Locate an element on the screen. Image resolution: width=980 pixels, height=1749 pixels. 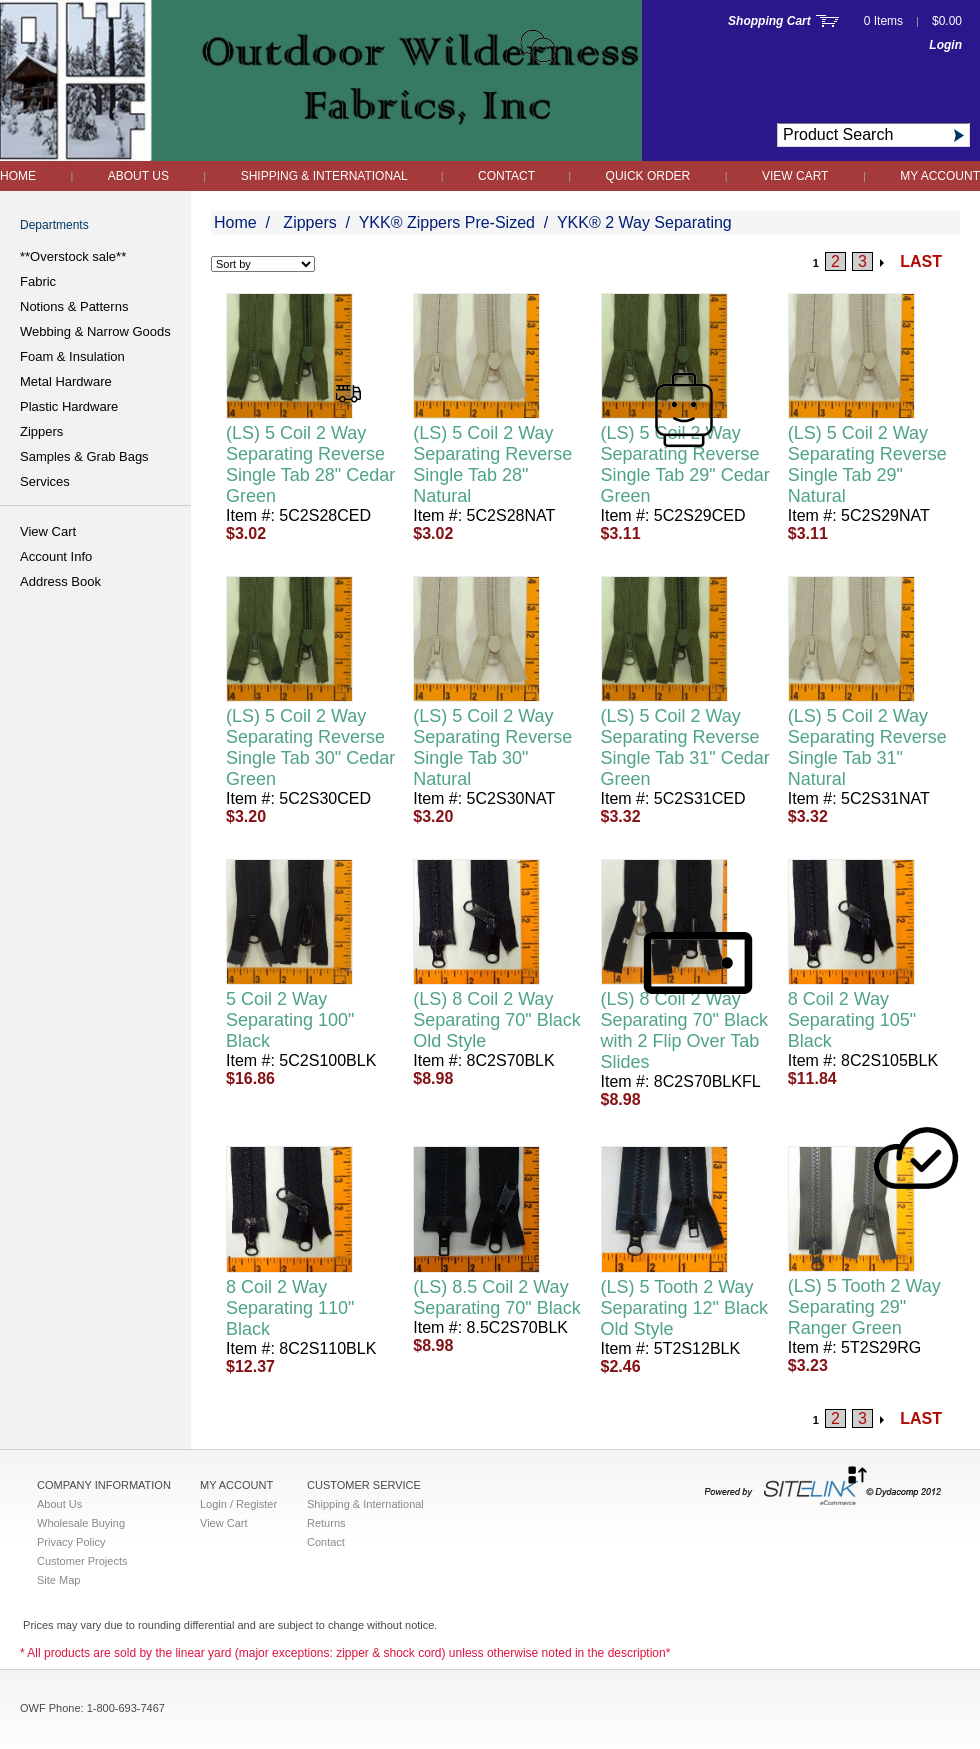
file successfully uploaded to cloud storage is located at coordinates (916, 1158).